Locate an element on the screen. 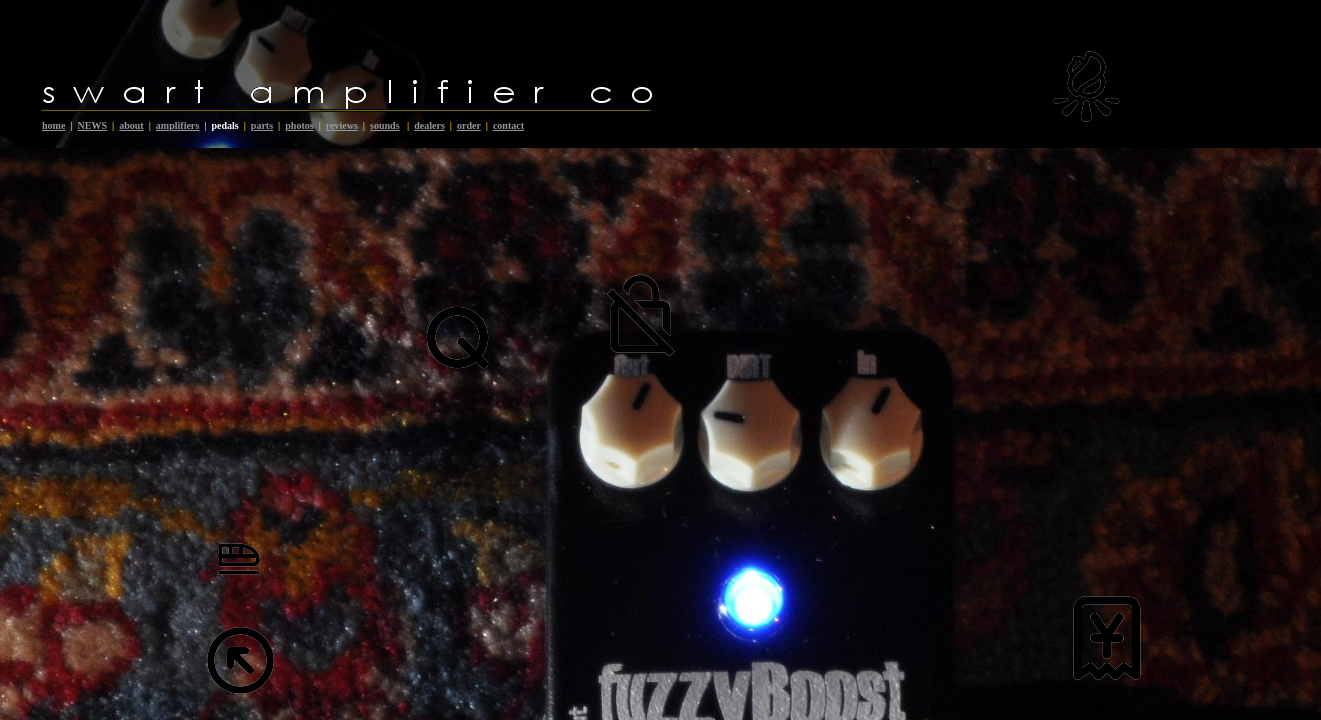 Image resolution: width=1321 pixels, height=720 pixels. view train schedules or railway options is located at coordinates (239, 558).